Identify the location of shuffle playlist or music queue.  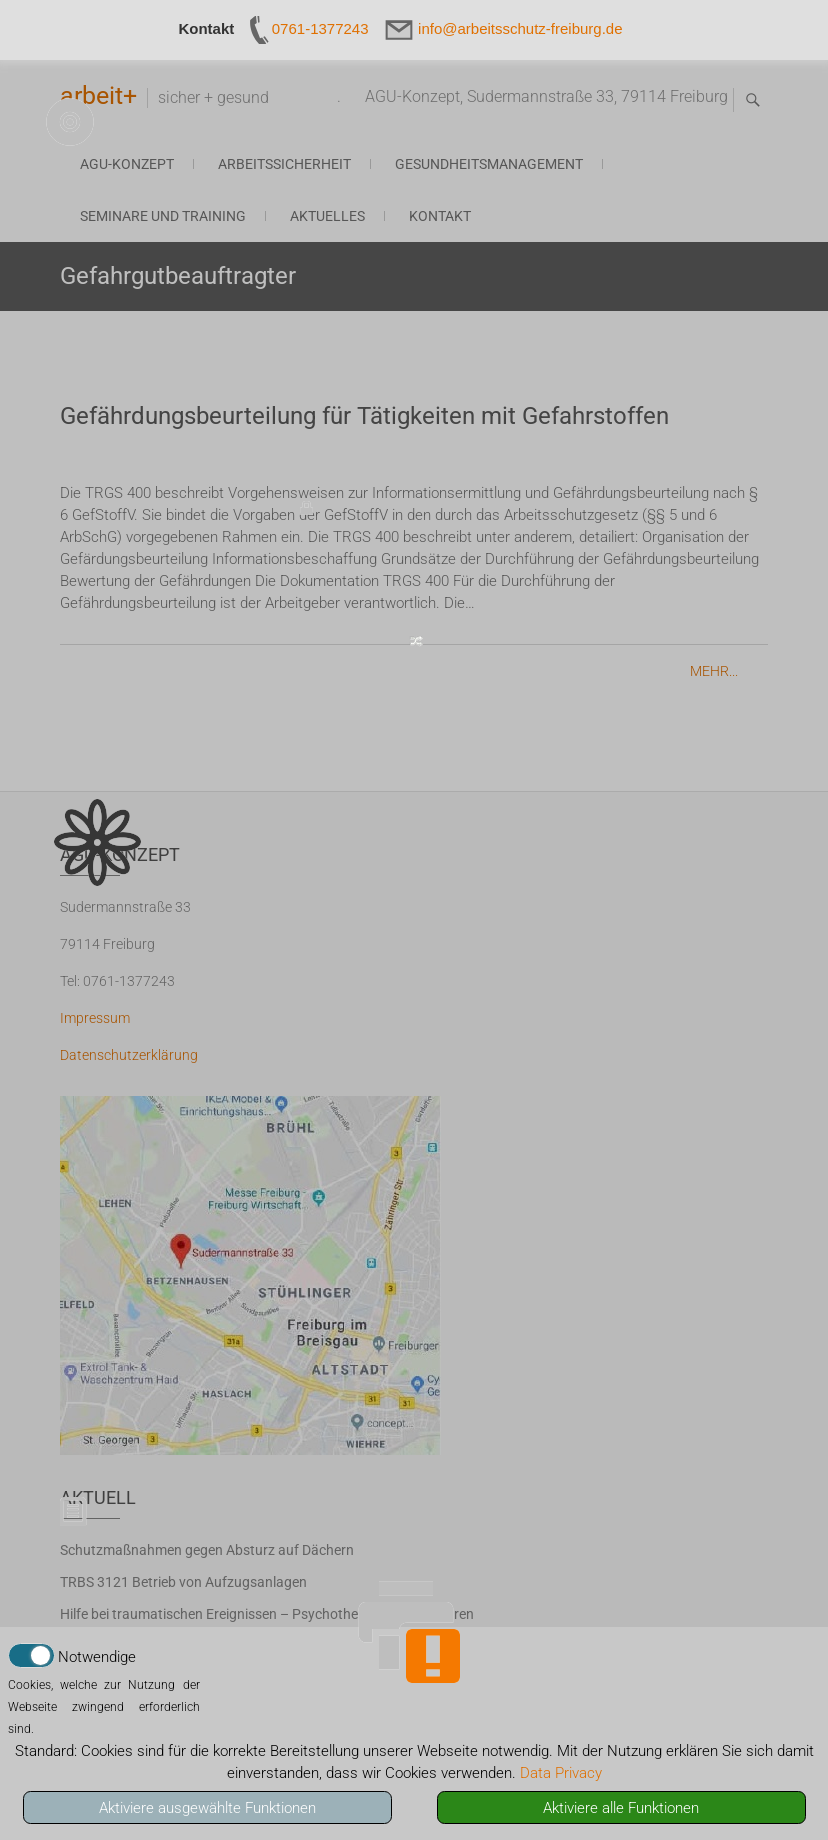
(416, 640).